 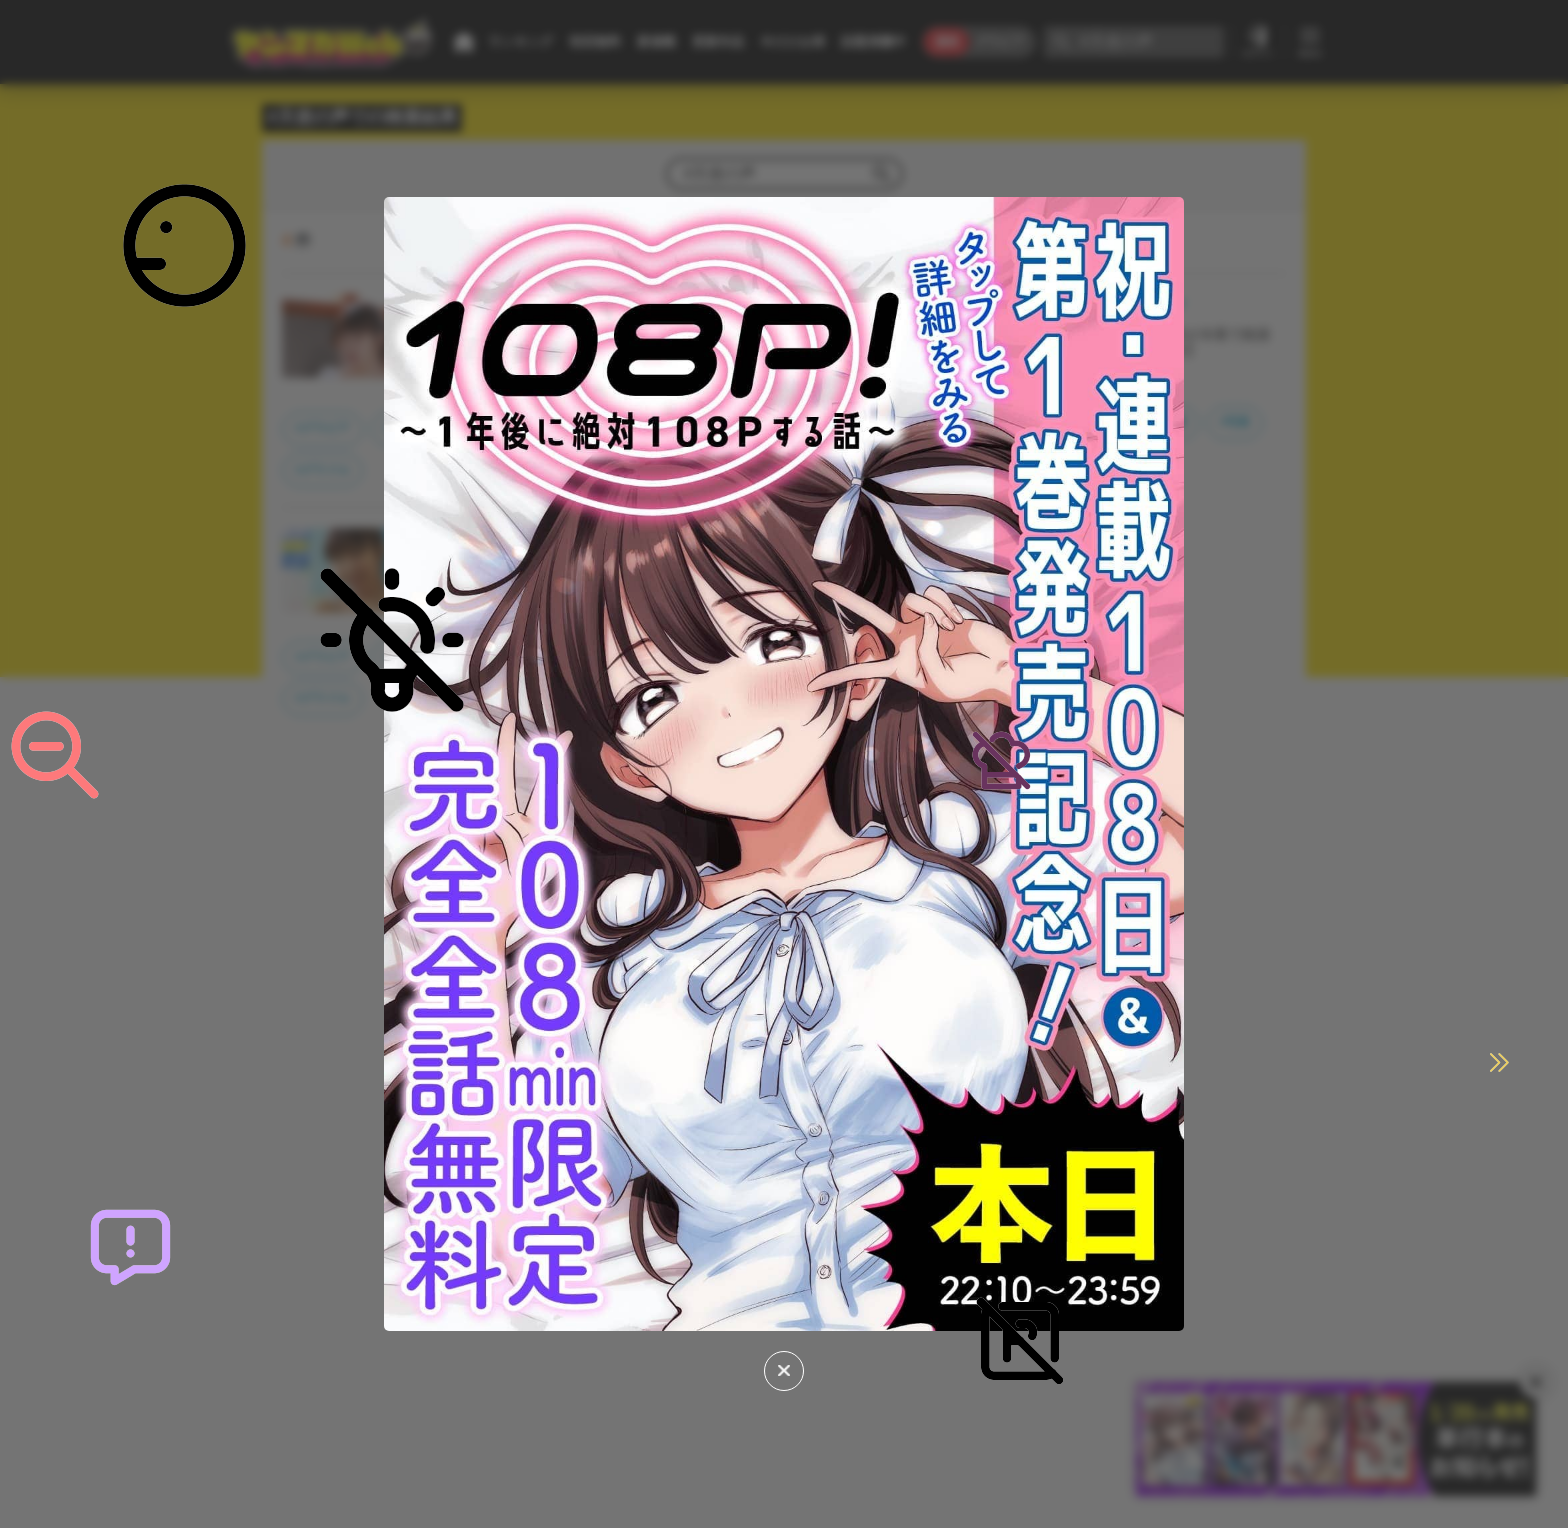 What do you see at coordinates (392, 640) in the screenshot?
I see `disable light mode or brightness` at bounding box center [392, 640].